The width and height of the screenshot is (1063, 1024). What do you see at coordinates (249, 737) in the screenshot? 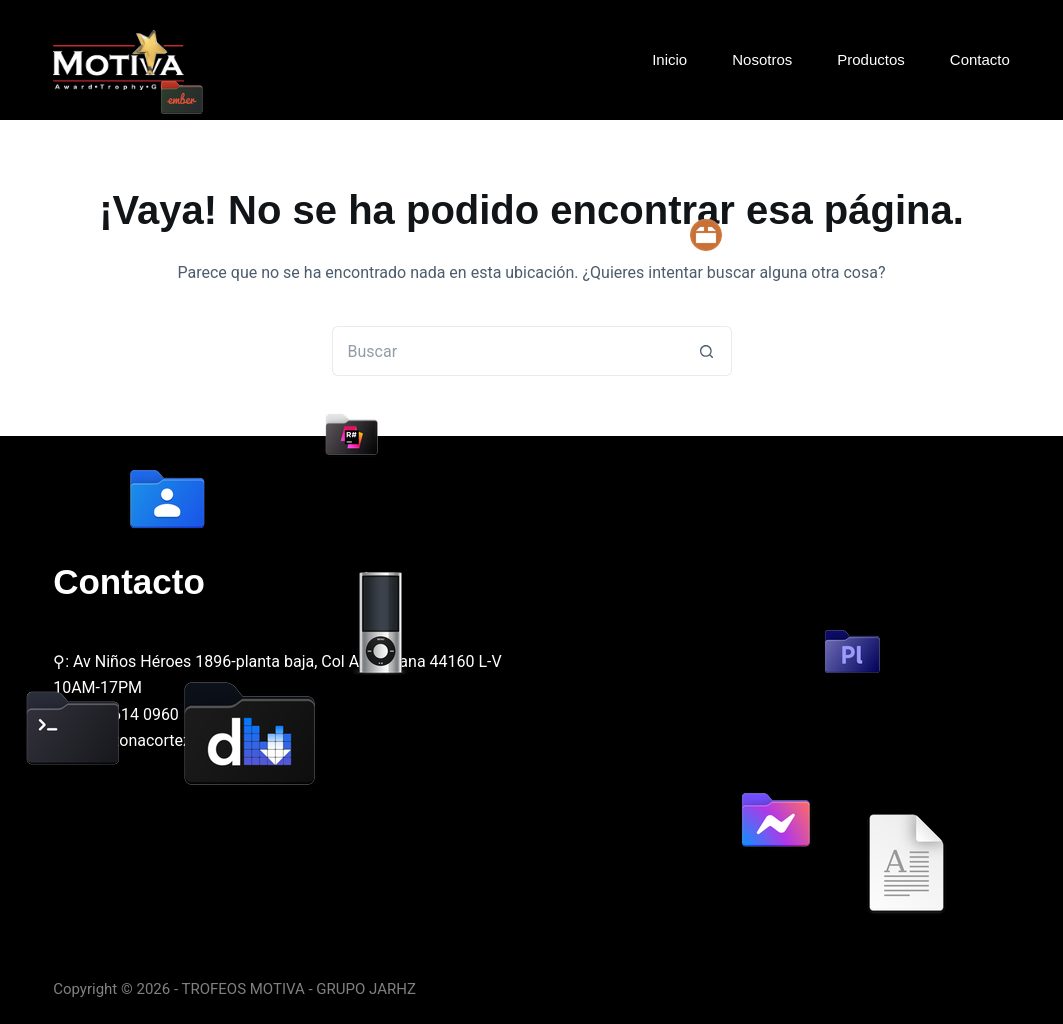
I see `open deemix music downloads folder` at bounding box center [249, 737].